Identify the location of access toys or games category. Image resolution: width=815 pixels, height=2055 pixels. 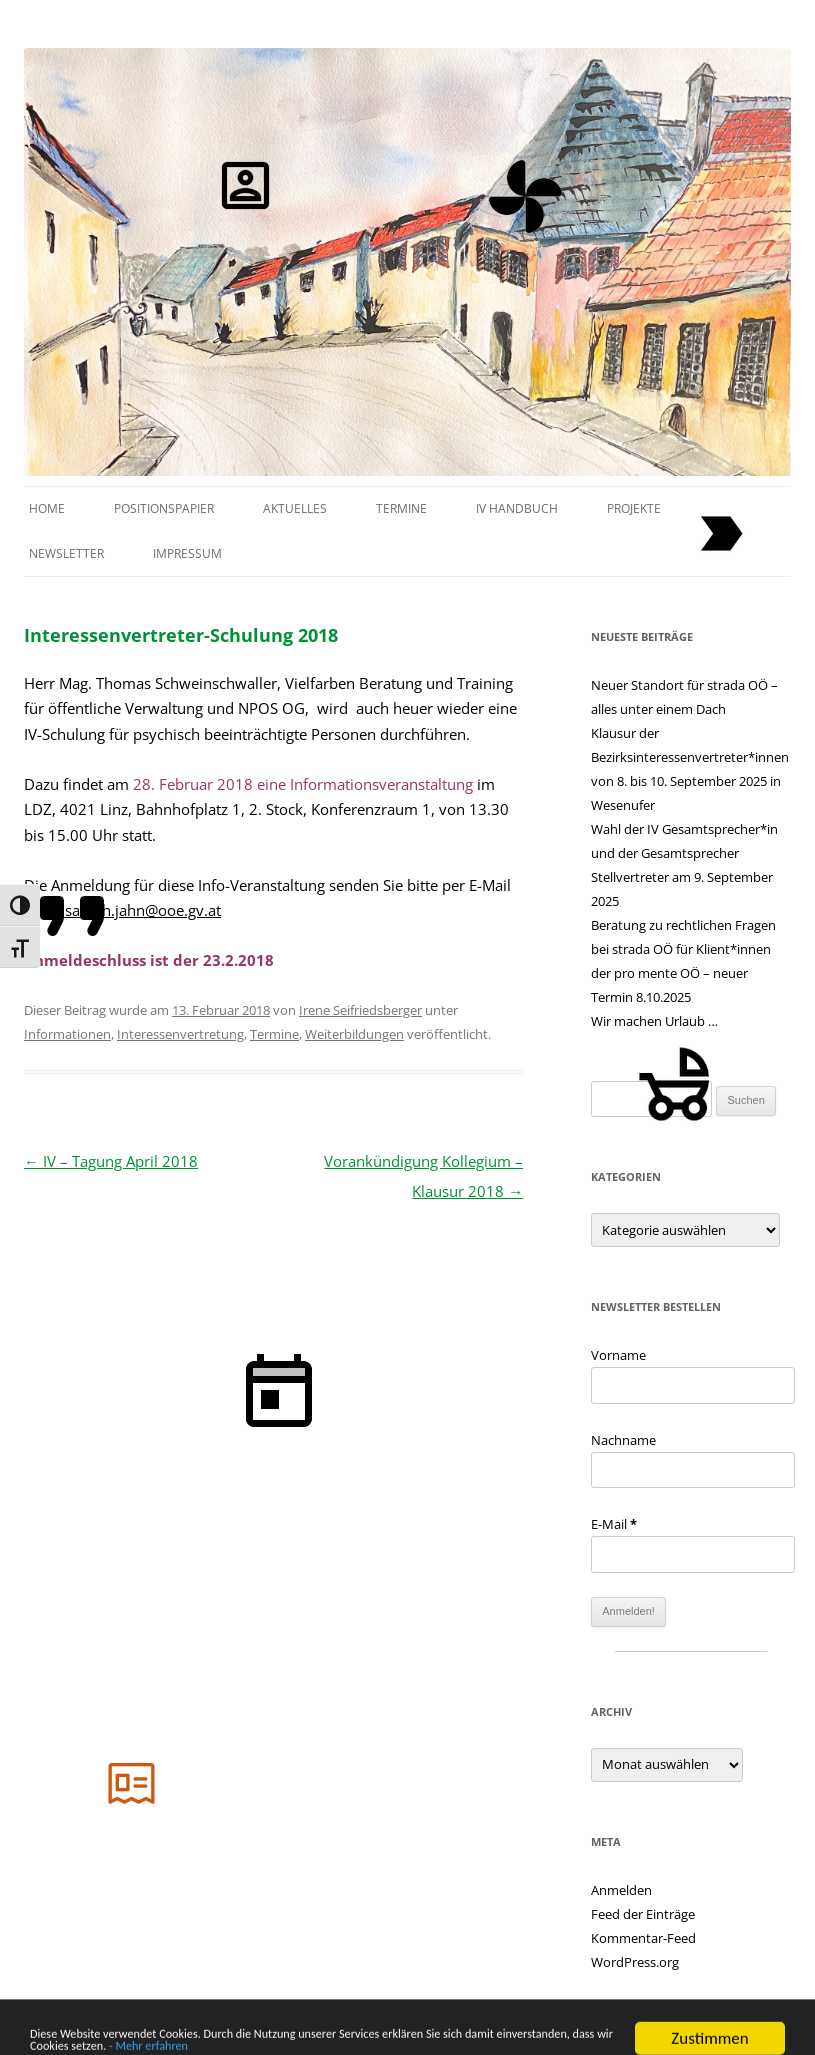
(525, 196).